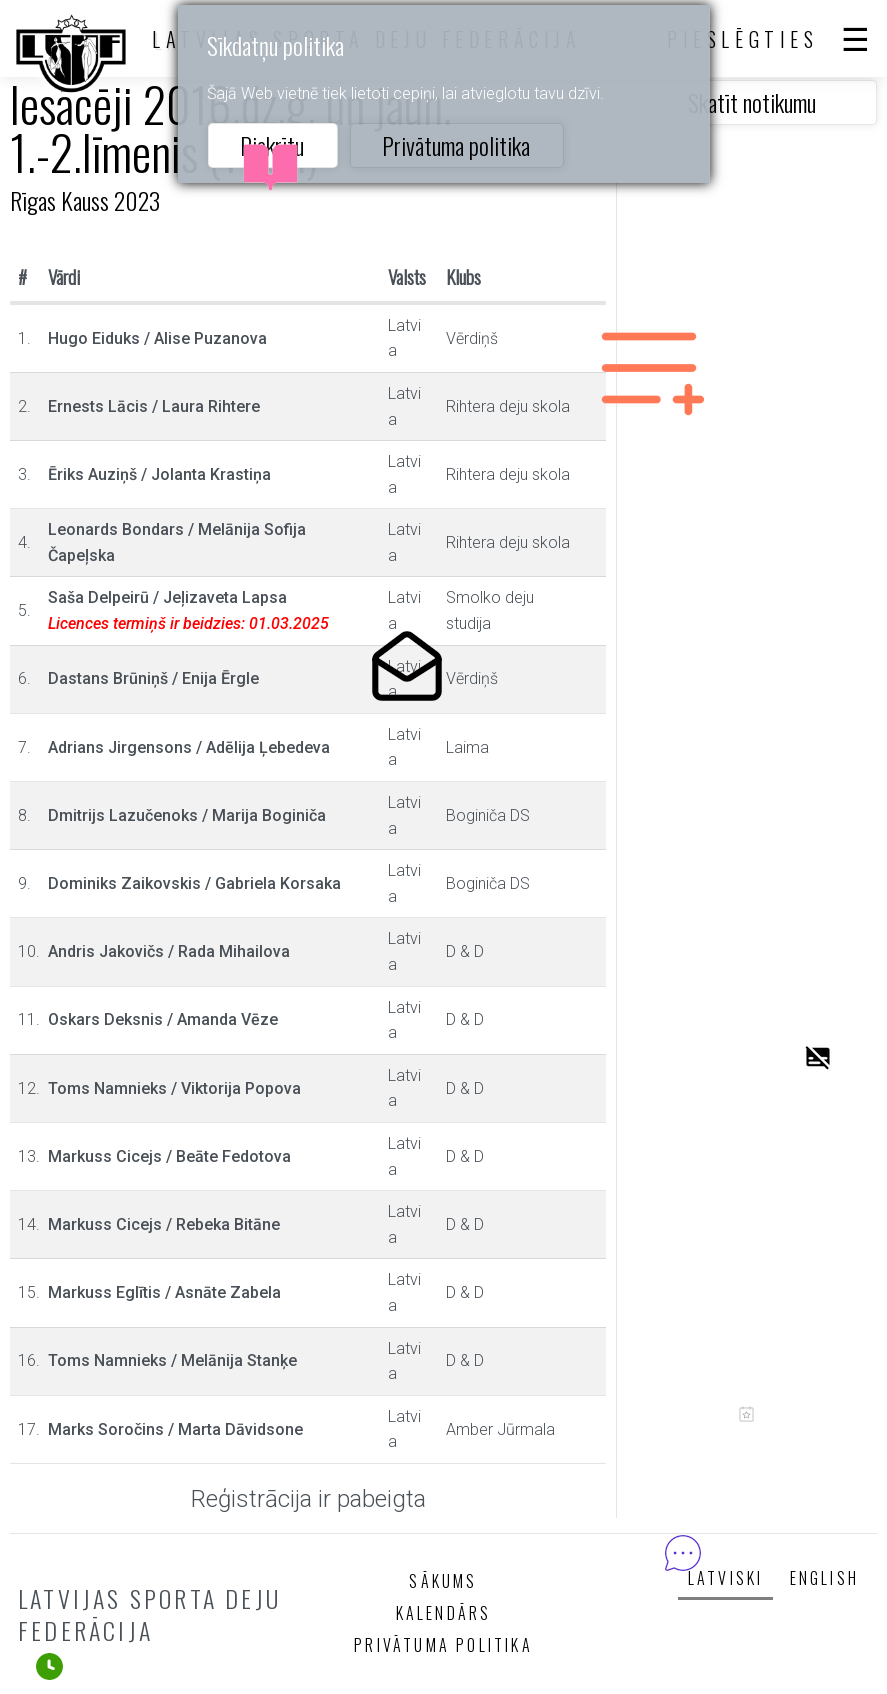 Image resolution: width=887 pixels, height=1694 pixels. What do you see at coordinates (746, 1414) in the screenshot?
I see `view starred or favorite events` at bounding box center [746, 1414].